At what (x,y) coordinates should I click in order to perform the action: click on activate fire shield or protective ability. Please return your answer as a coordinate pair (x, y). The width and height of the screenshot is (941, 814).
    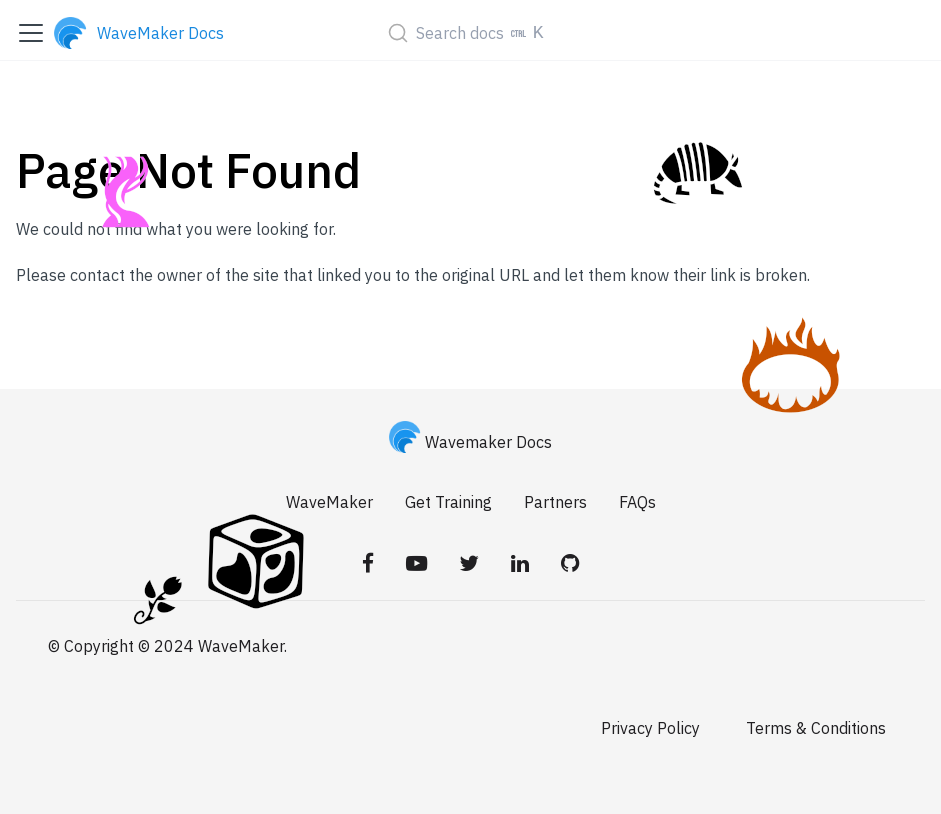
    Looking at the image, I should click on (790, 366).